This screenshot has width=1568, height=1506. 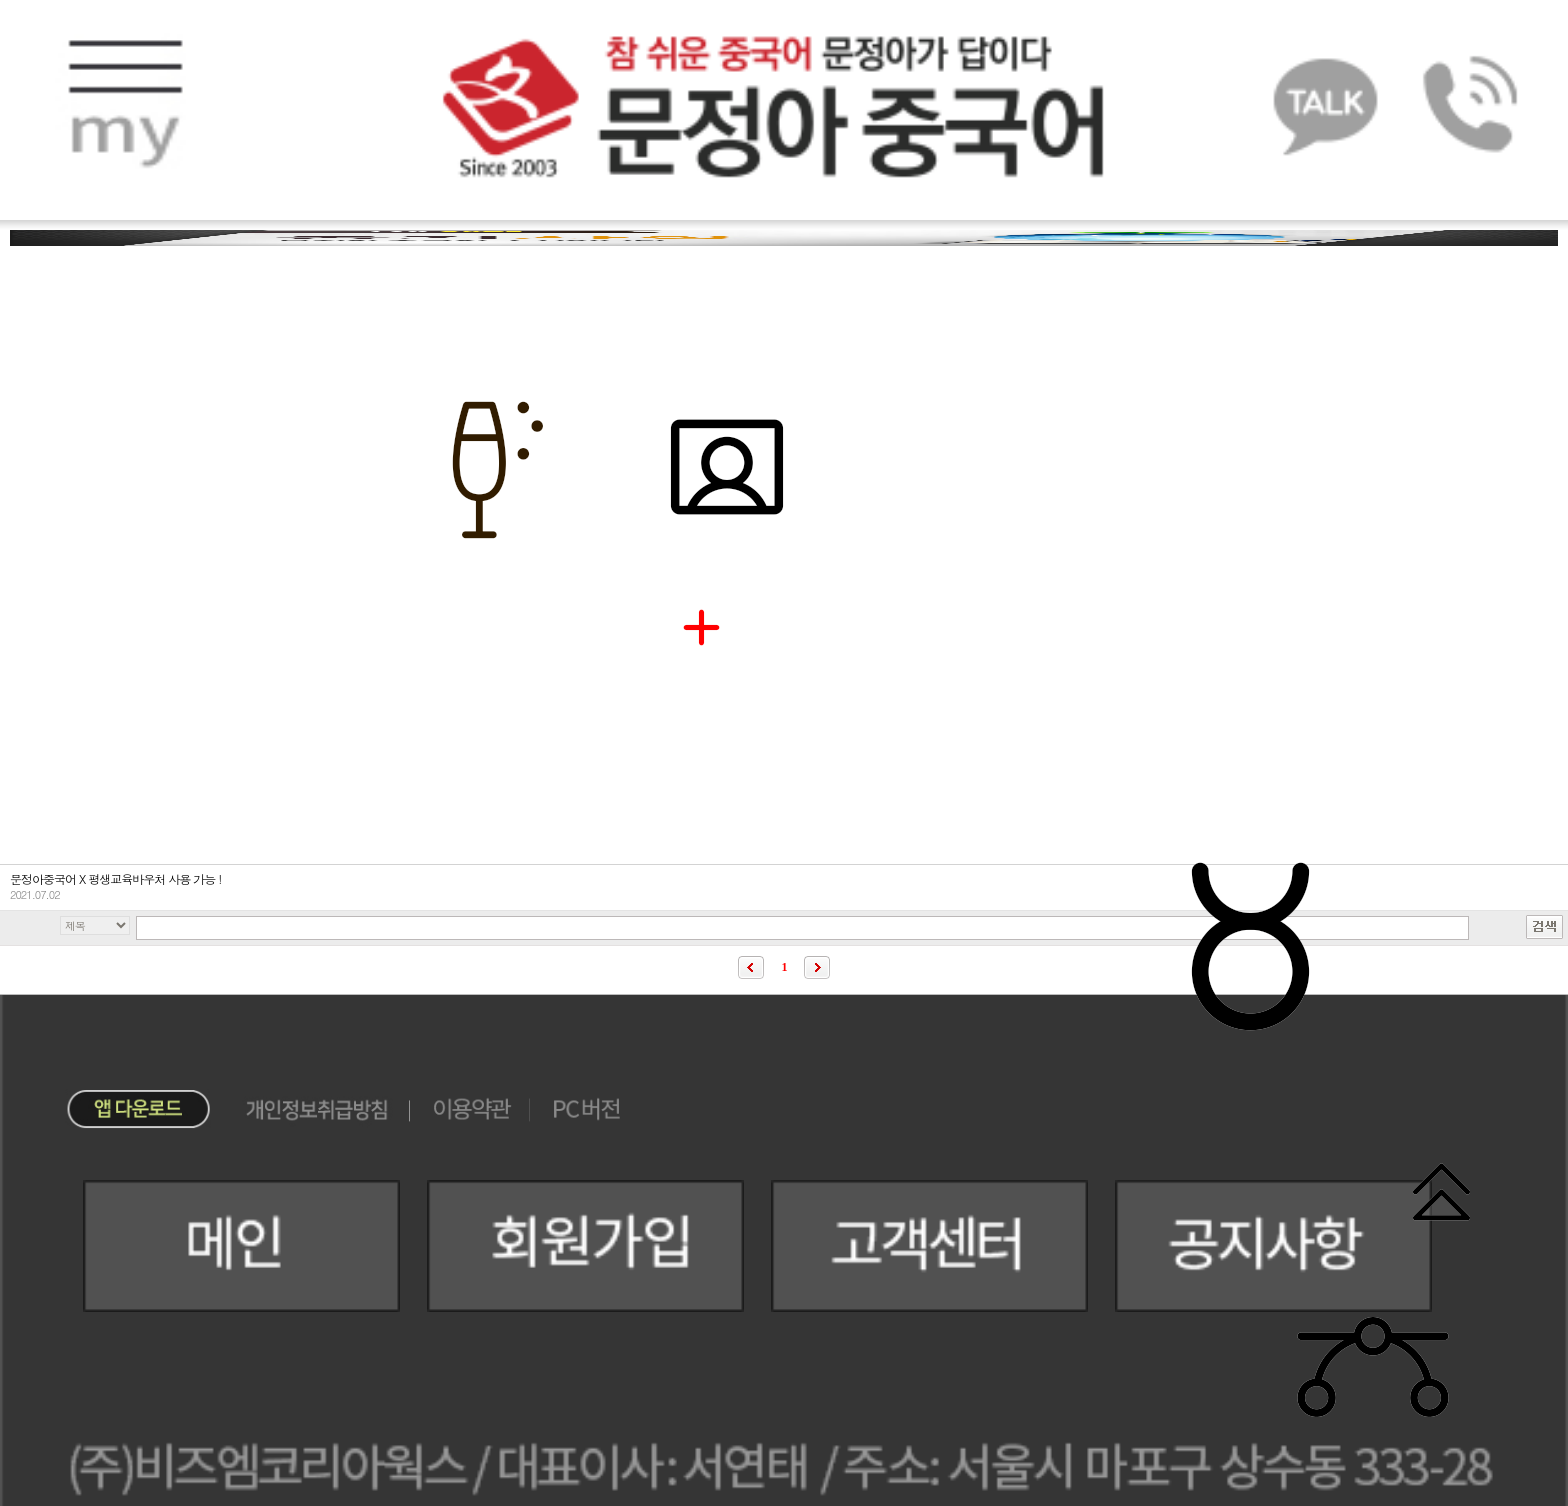 I want to click on collapse or minimize content, so click(x=1441, y=1194).